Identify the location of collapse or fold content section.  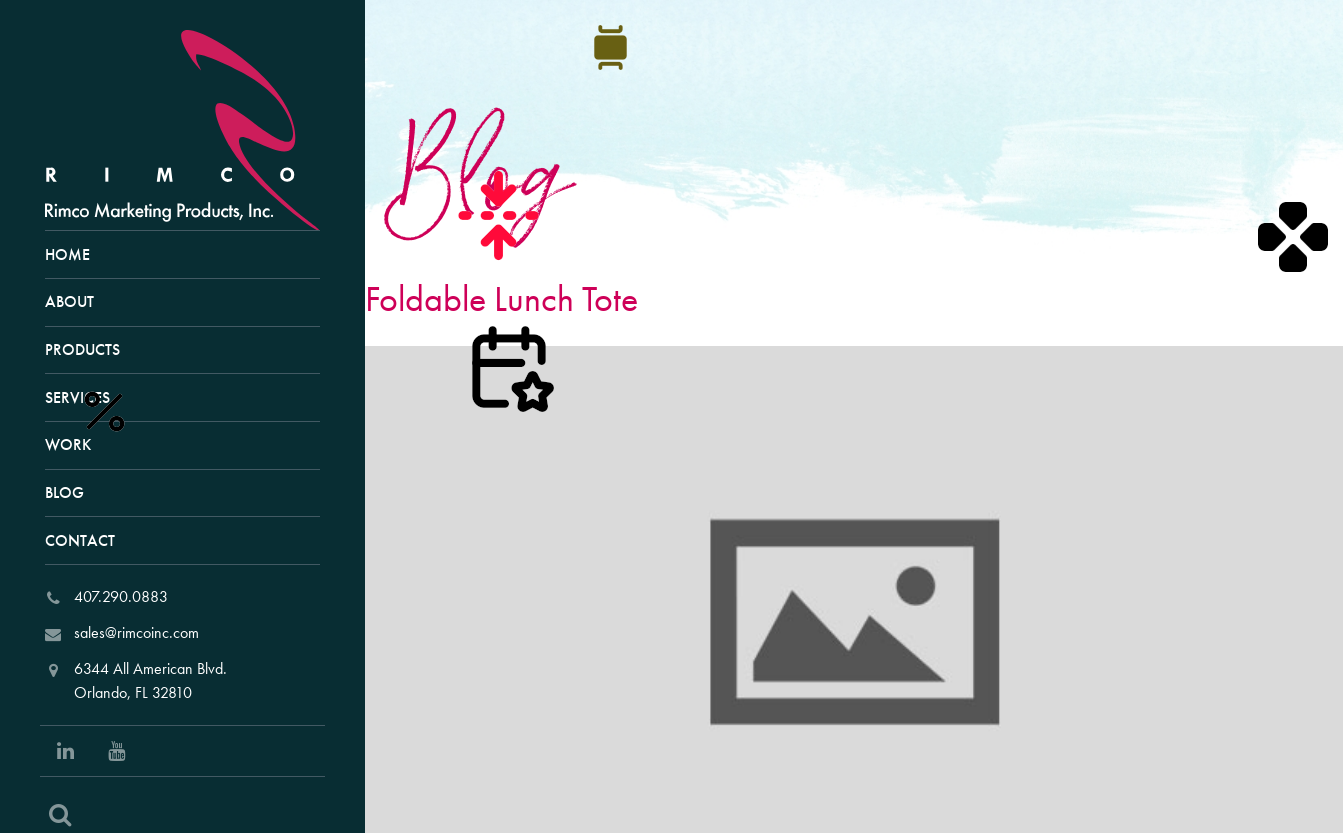
(498, 215).